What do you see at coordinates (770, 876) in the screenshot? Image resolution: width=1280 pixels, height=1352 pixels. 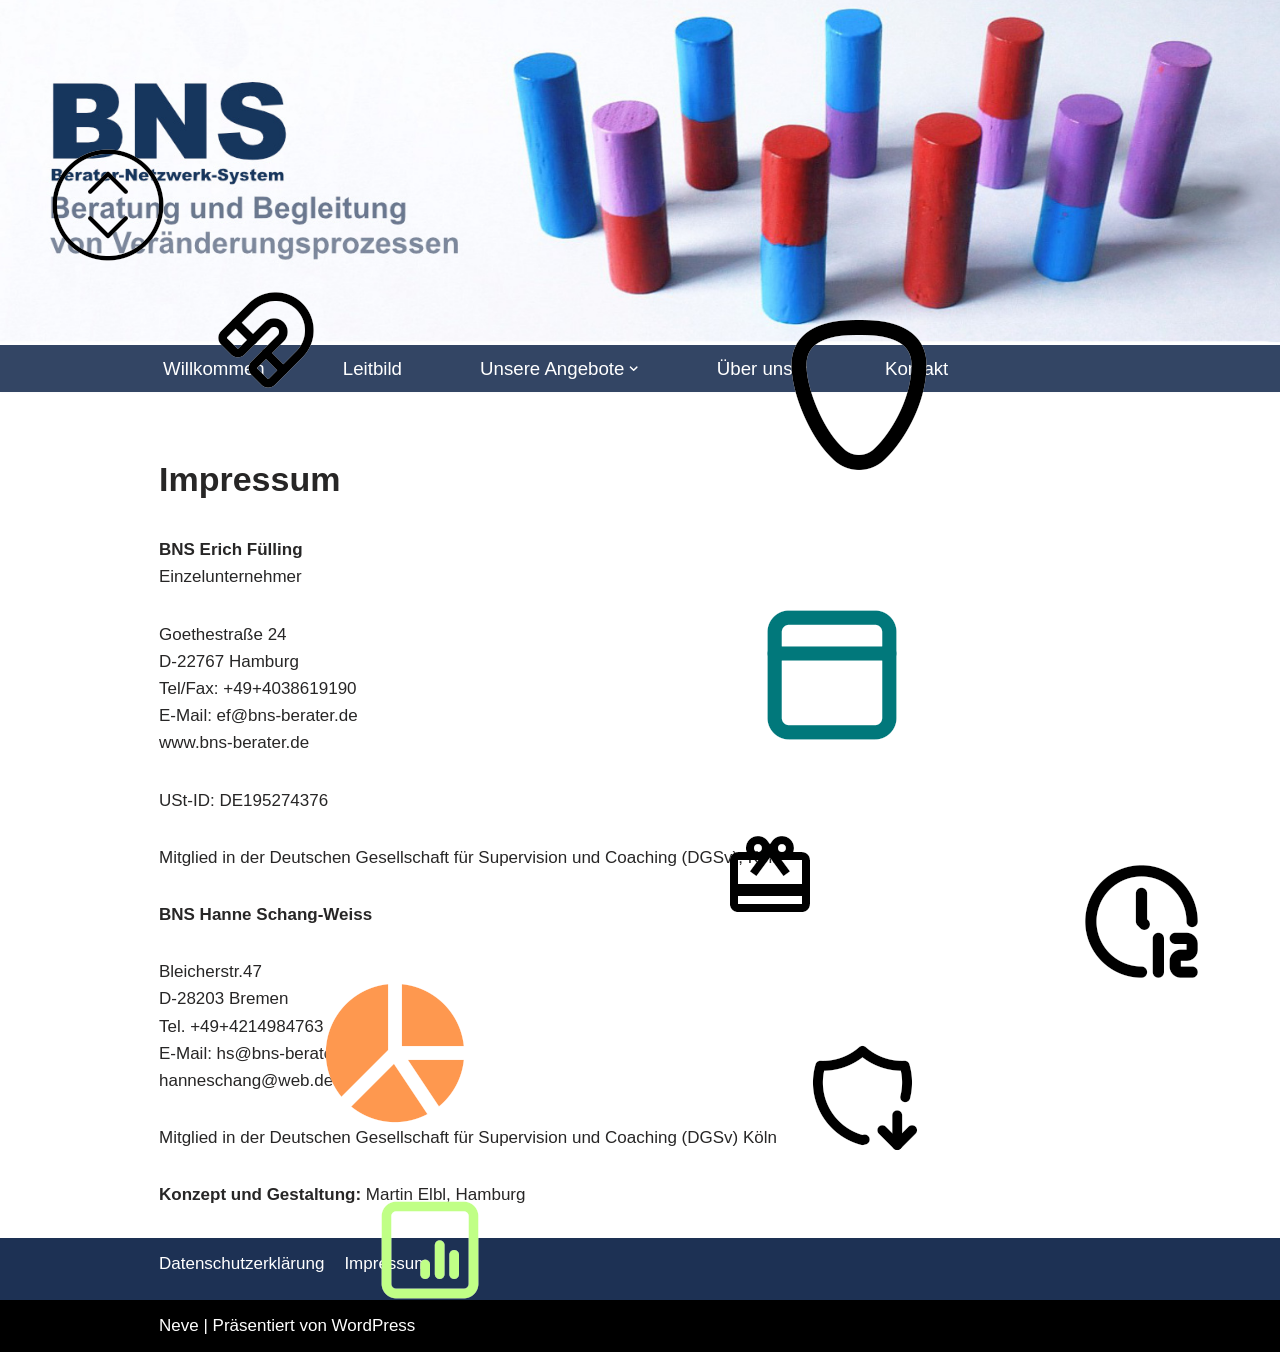 I see `view gift card balance` at bounding box center [770, 876].